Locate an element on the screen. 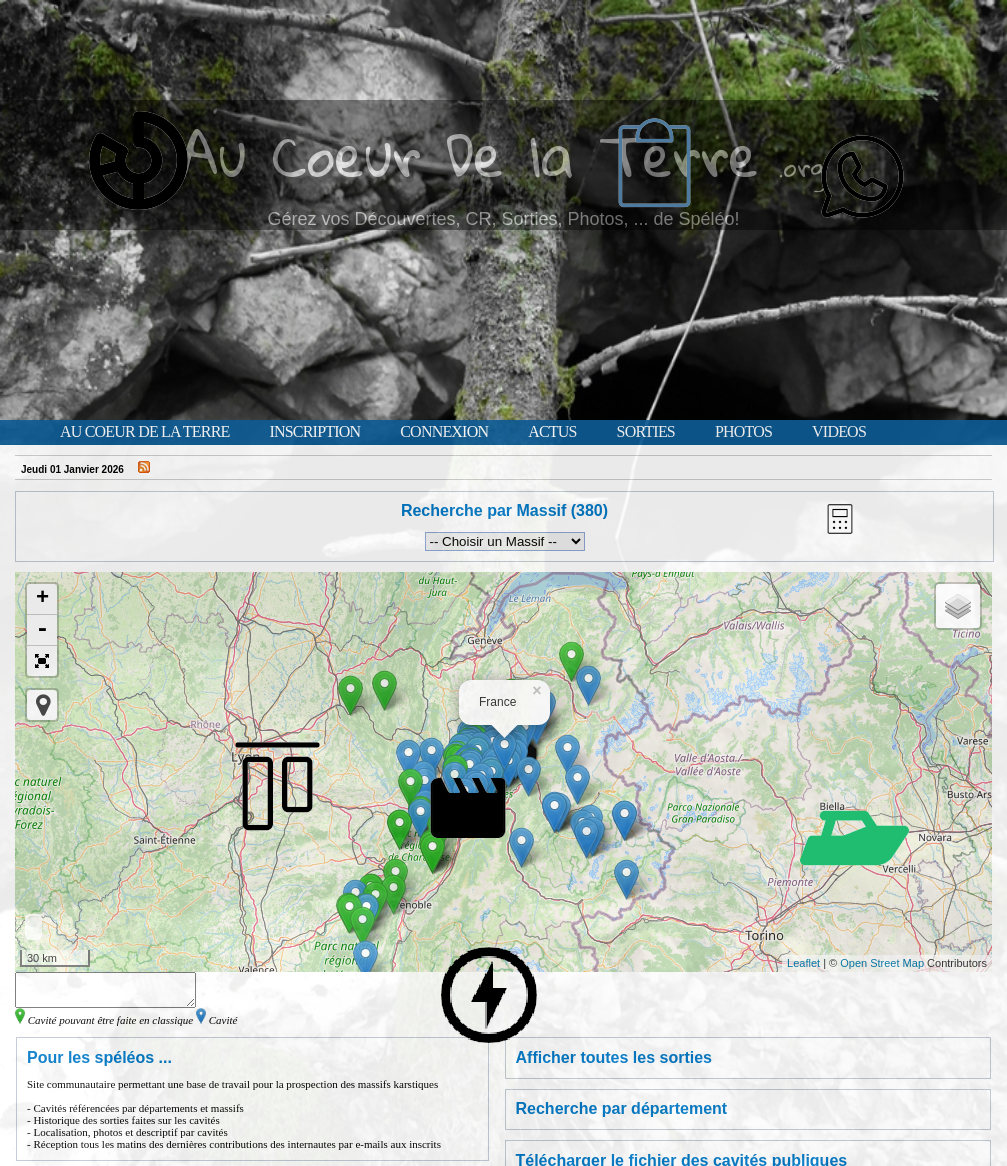 The width and height of the screenshot is (1007, 1166). copy to clipboard is located at coordinates (654, 164).